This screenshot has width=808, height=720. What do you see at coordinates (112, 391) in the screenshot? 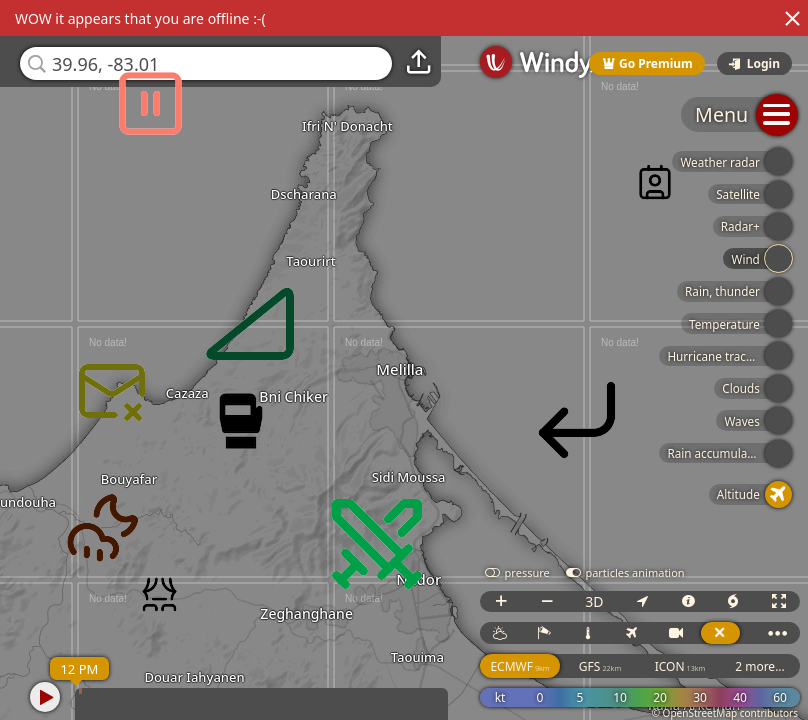
I see `delete an email message` at bounding box center [112, 391].